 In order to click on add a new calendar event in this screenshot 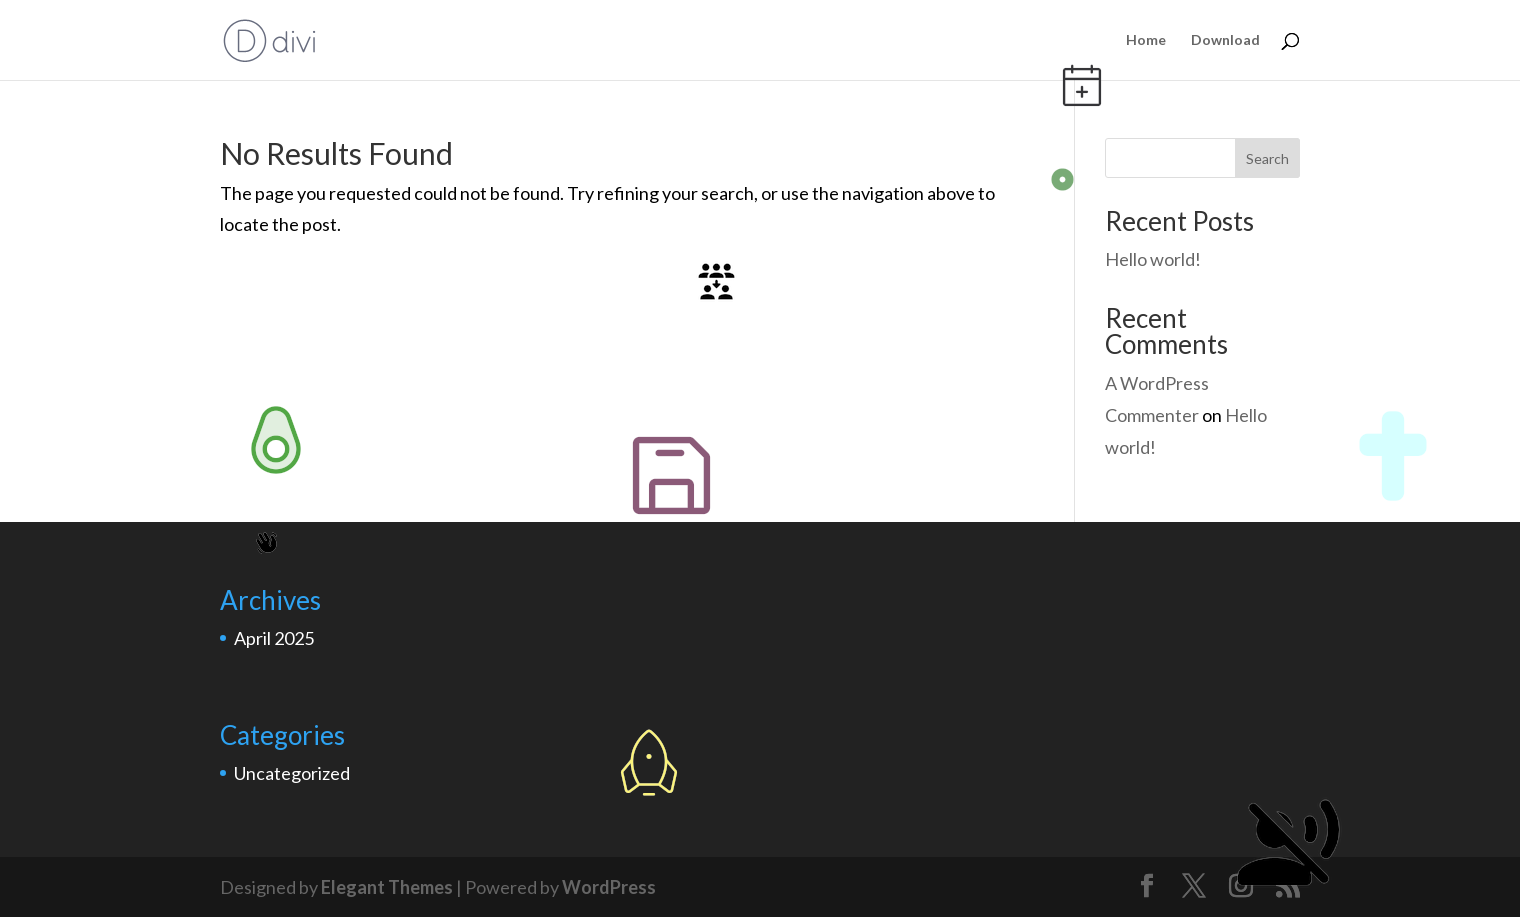, I will do `click(1082, 87)`.